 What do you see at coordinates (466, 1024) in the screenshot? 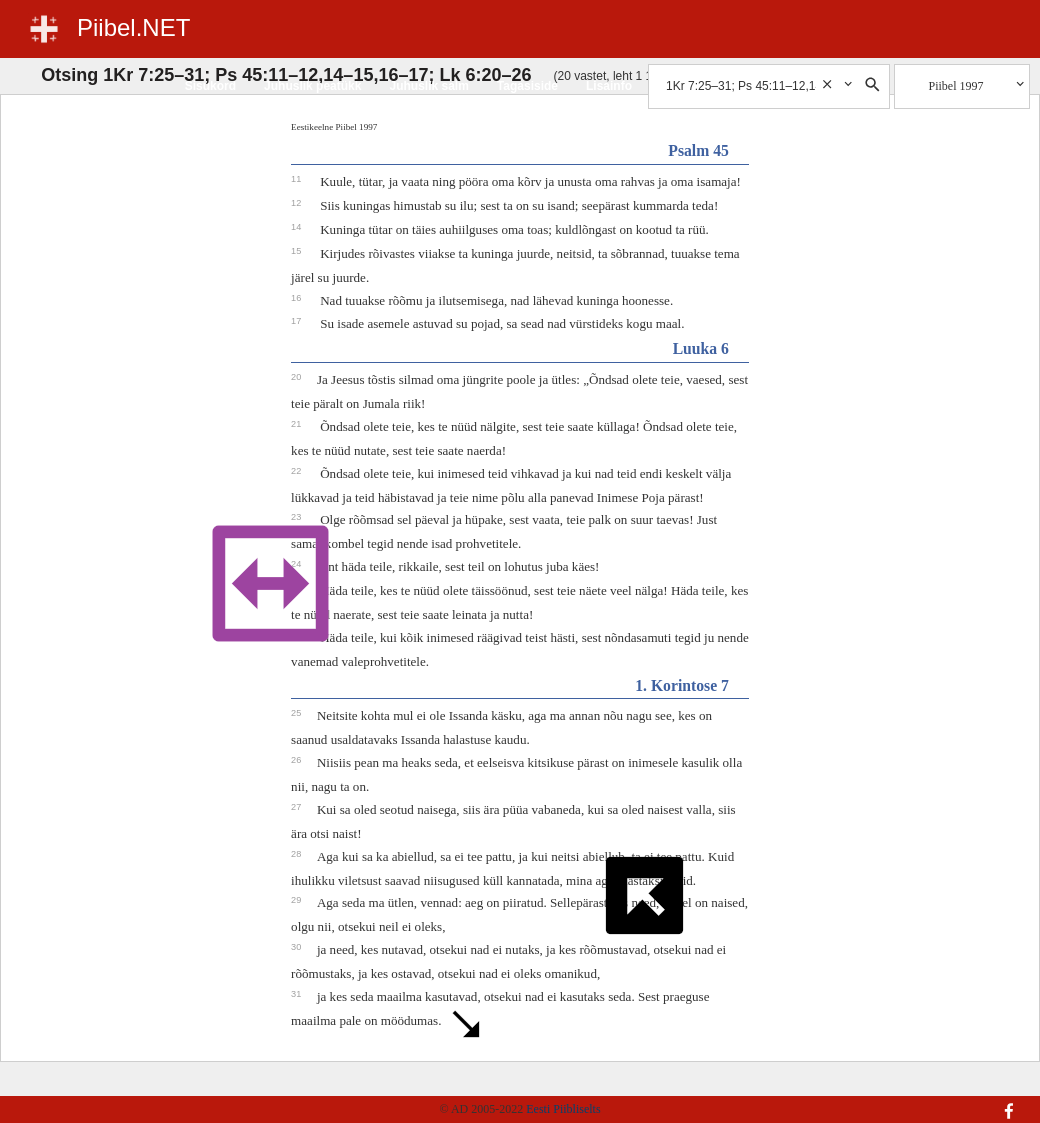
I see `navigate to the next section below` at bounding box center [466, 1024].